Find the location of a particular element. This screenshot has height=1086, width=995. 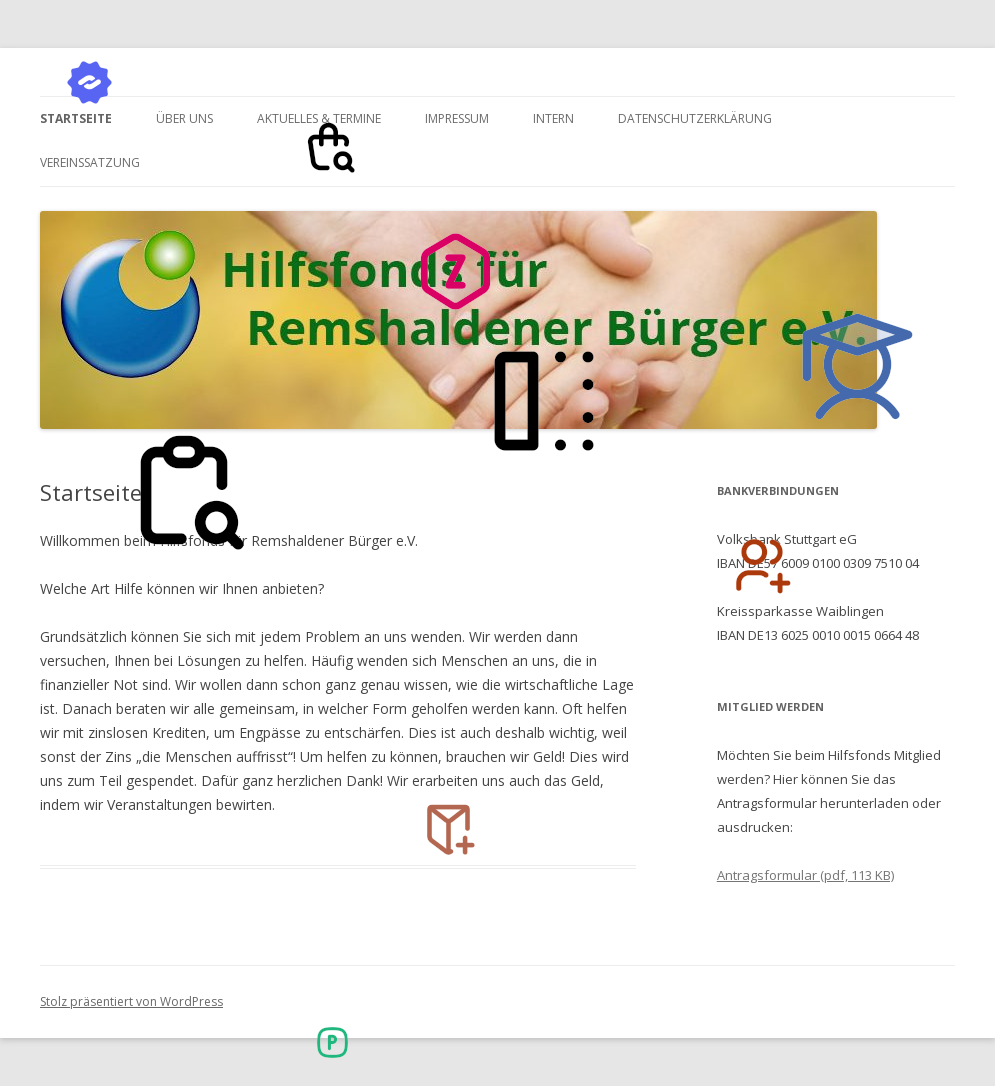

search your shopping bag or cart is located at coordinates (328, 146).